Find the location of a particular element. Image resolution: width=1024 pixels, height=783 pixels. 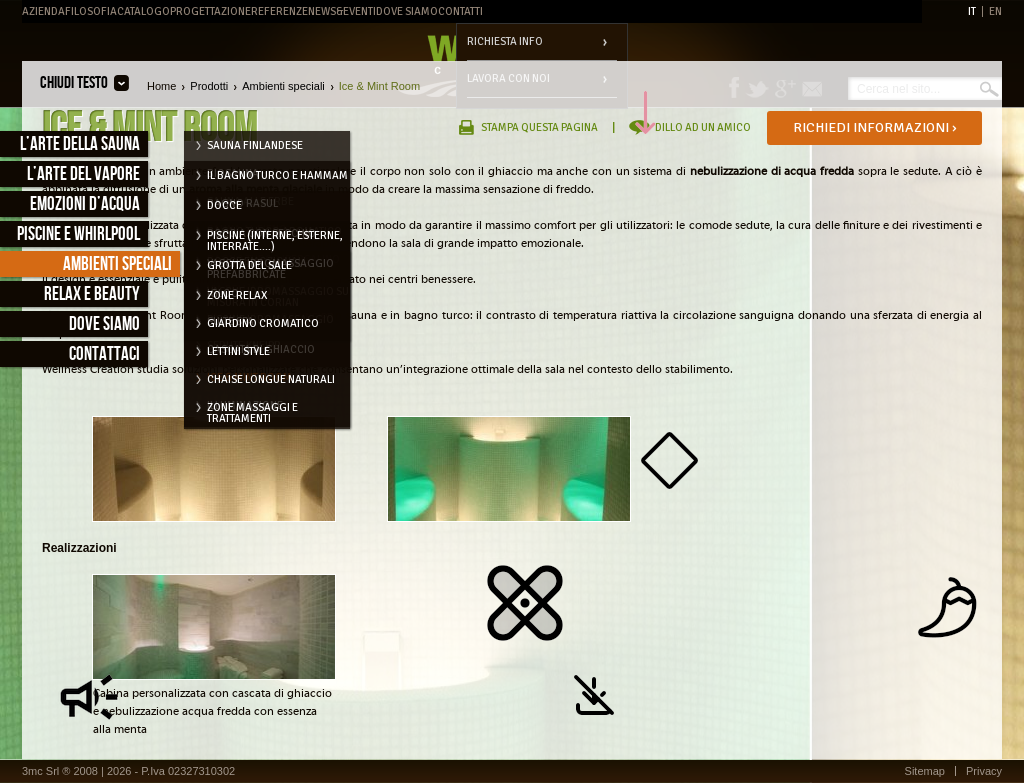

indicates spicy or hot food items is located at coordinates (950, 609).